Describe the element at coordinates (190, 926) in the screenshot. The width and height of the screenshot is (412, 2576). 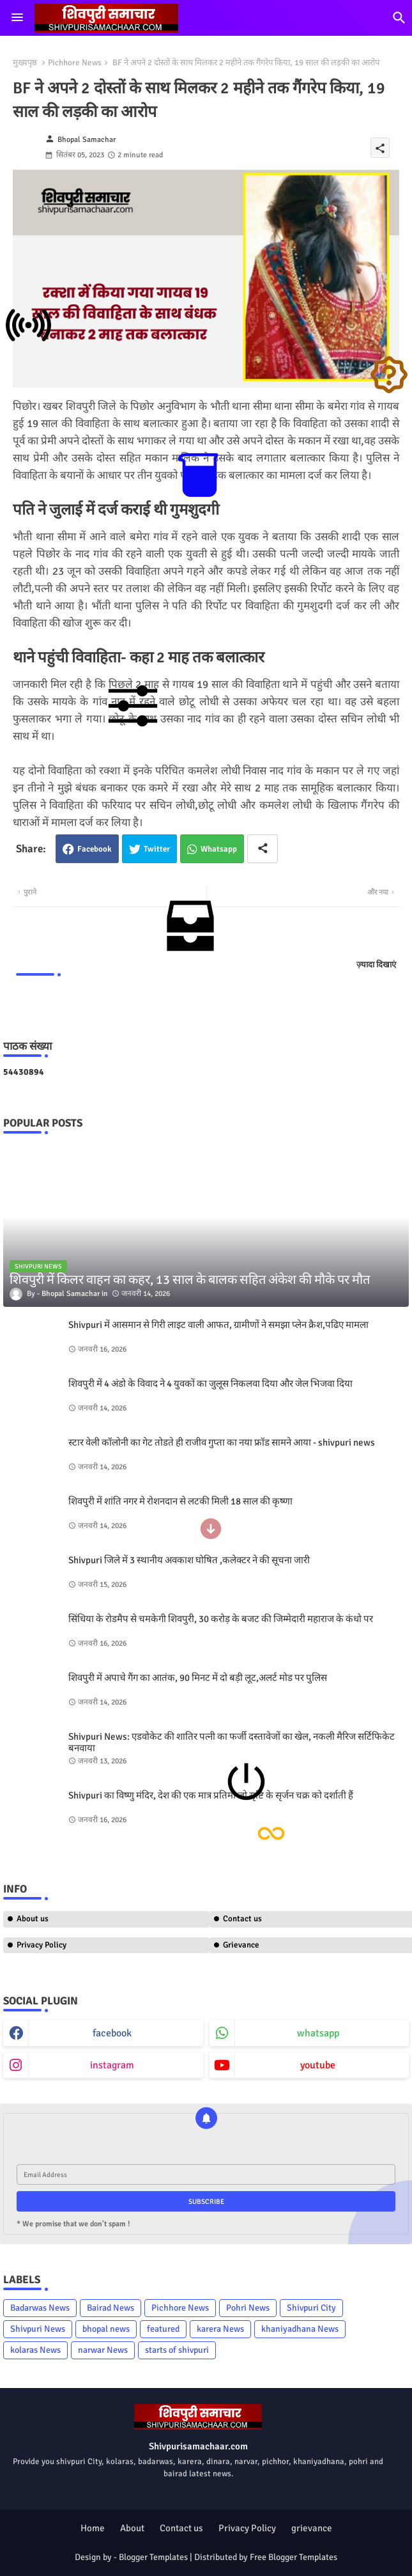
I see `access stacked file trays or inbox folders` at that location.